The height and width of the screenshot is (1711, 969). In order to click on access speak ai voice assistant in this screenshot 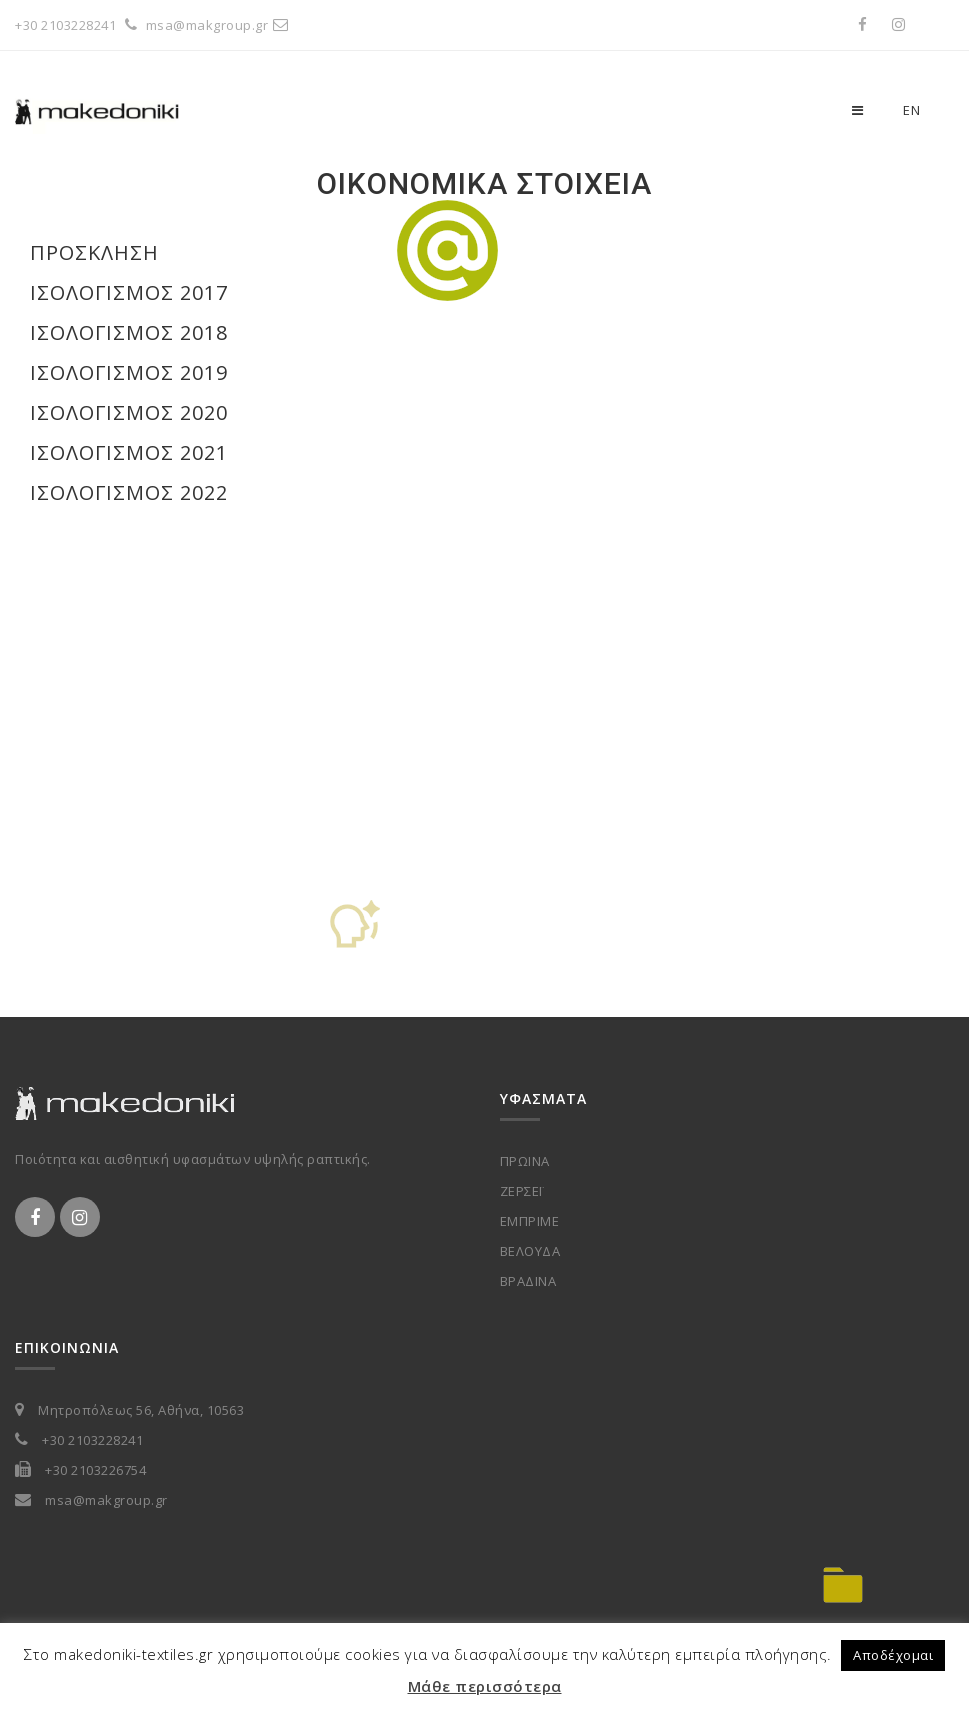, I will do `click(354, 926)`.